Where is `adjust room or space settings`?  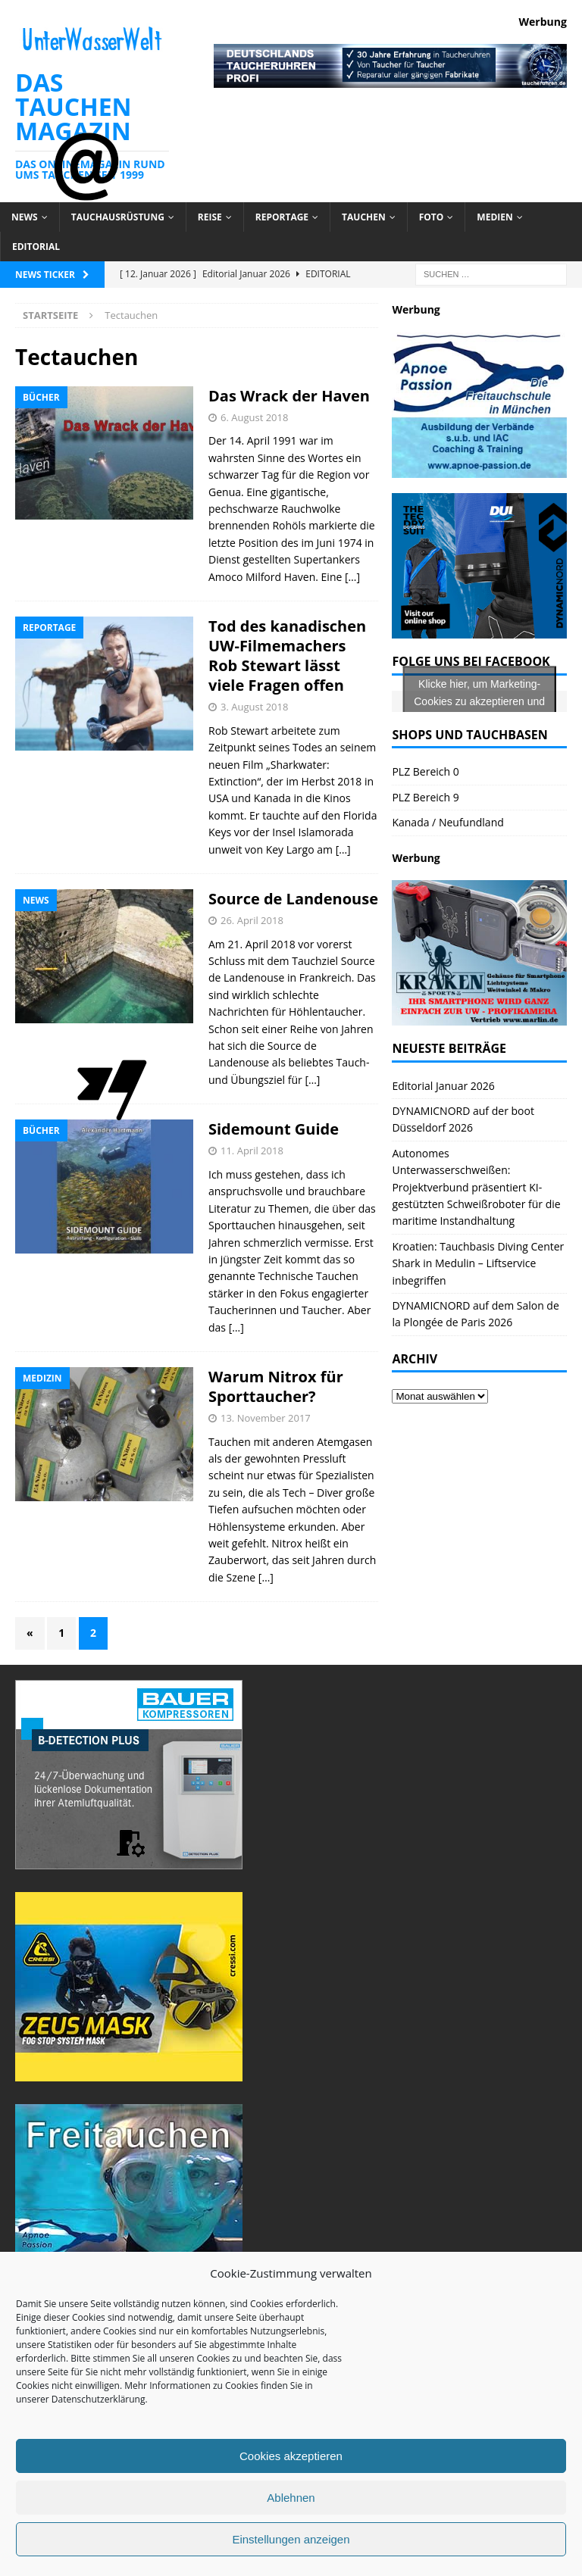
adjust room or space settings is located at coordinates (130, 1843).